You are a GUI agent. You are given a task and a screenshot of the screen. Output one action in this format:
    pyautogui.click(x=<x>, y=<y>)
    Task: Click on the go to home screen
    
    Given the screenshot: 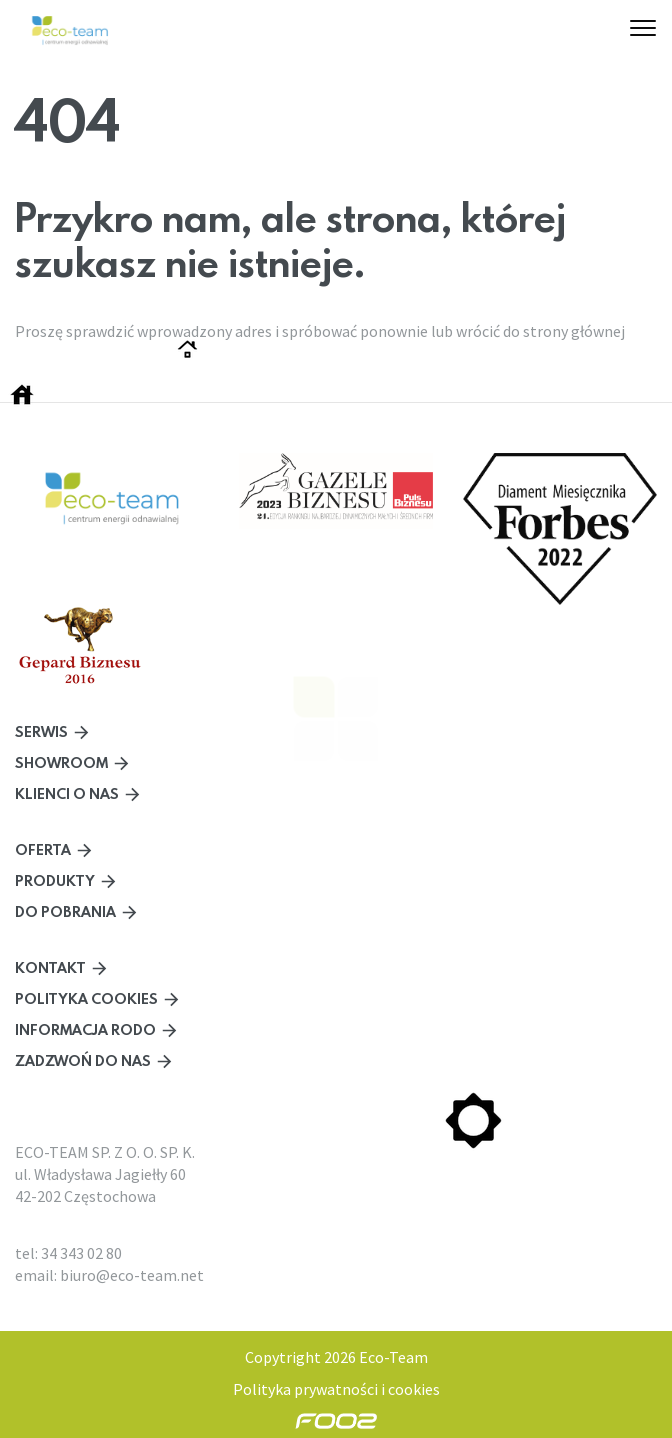 What is the action you would take?
    pyautogui.click(x=22, y=395)
    